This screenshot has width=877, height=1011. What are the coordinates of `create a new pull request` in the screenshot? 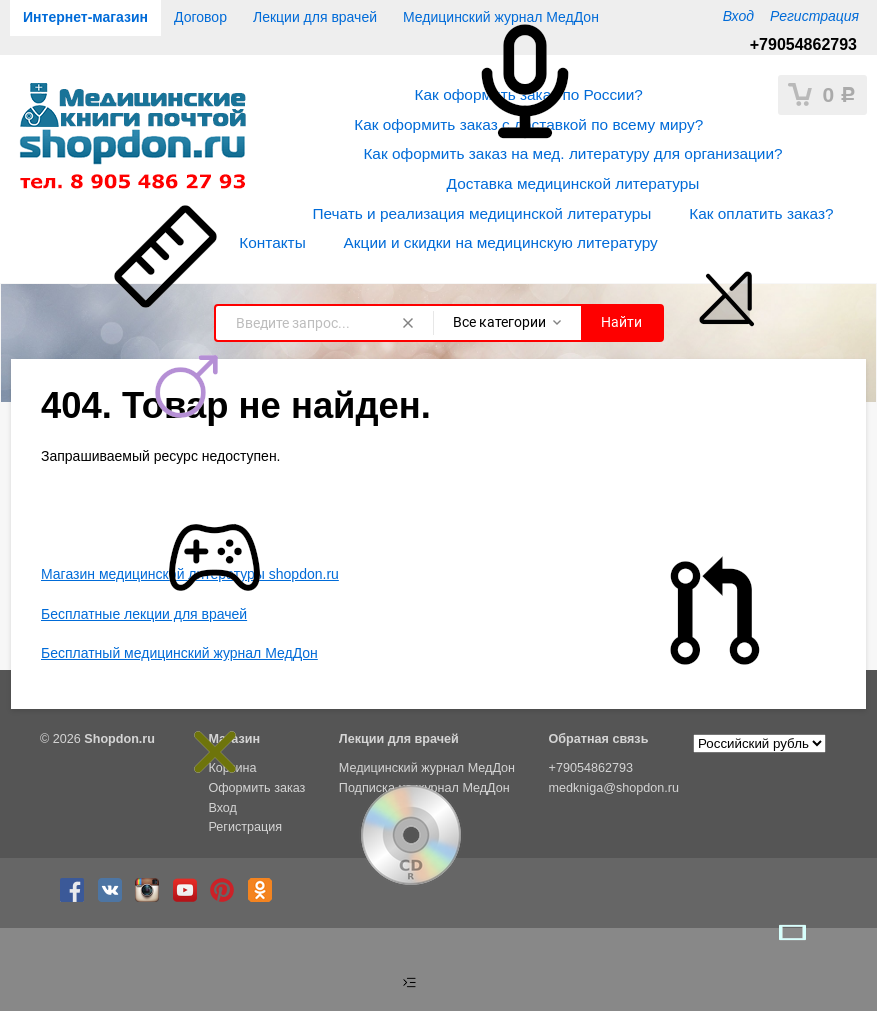 It's located at (715, 613).